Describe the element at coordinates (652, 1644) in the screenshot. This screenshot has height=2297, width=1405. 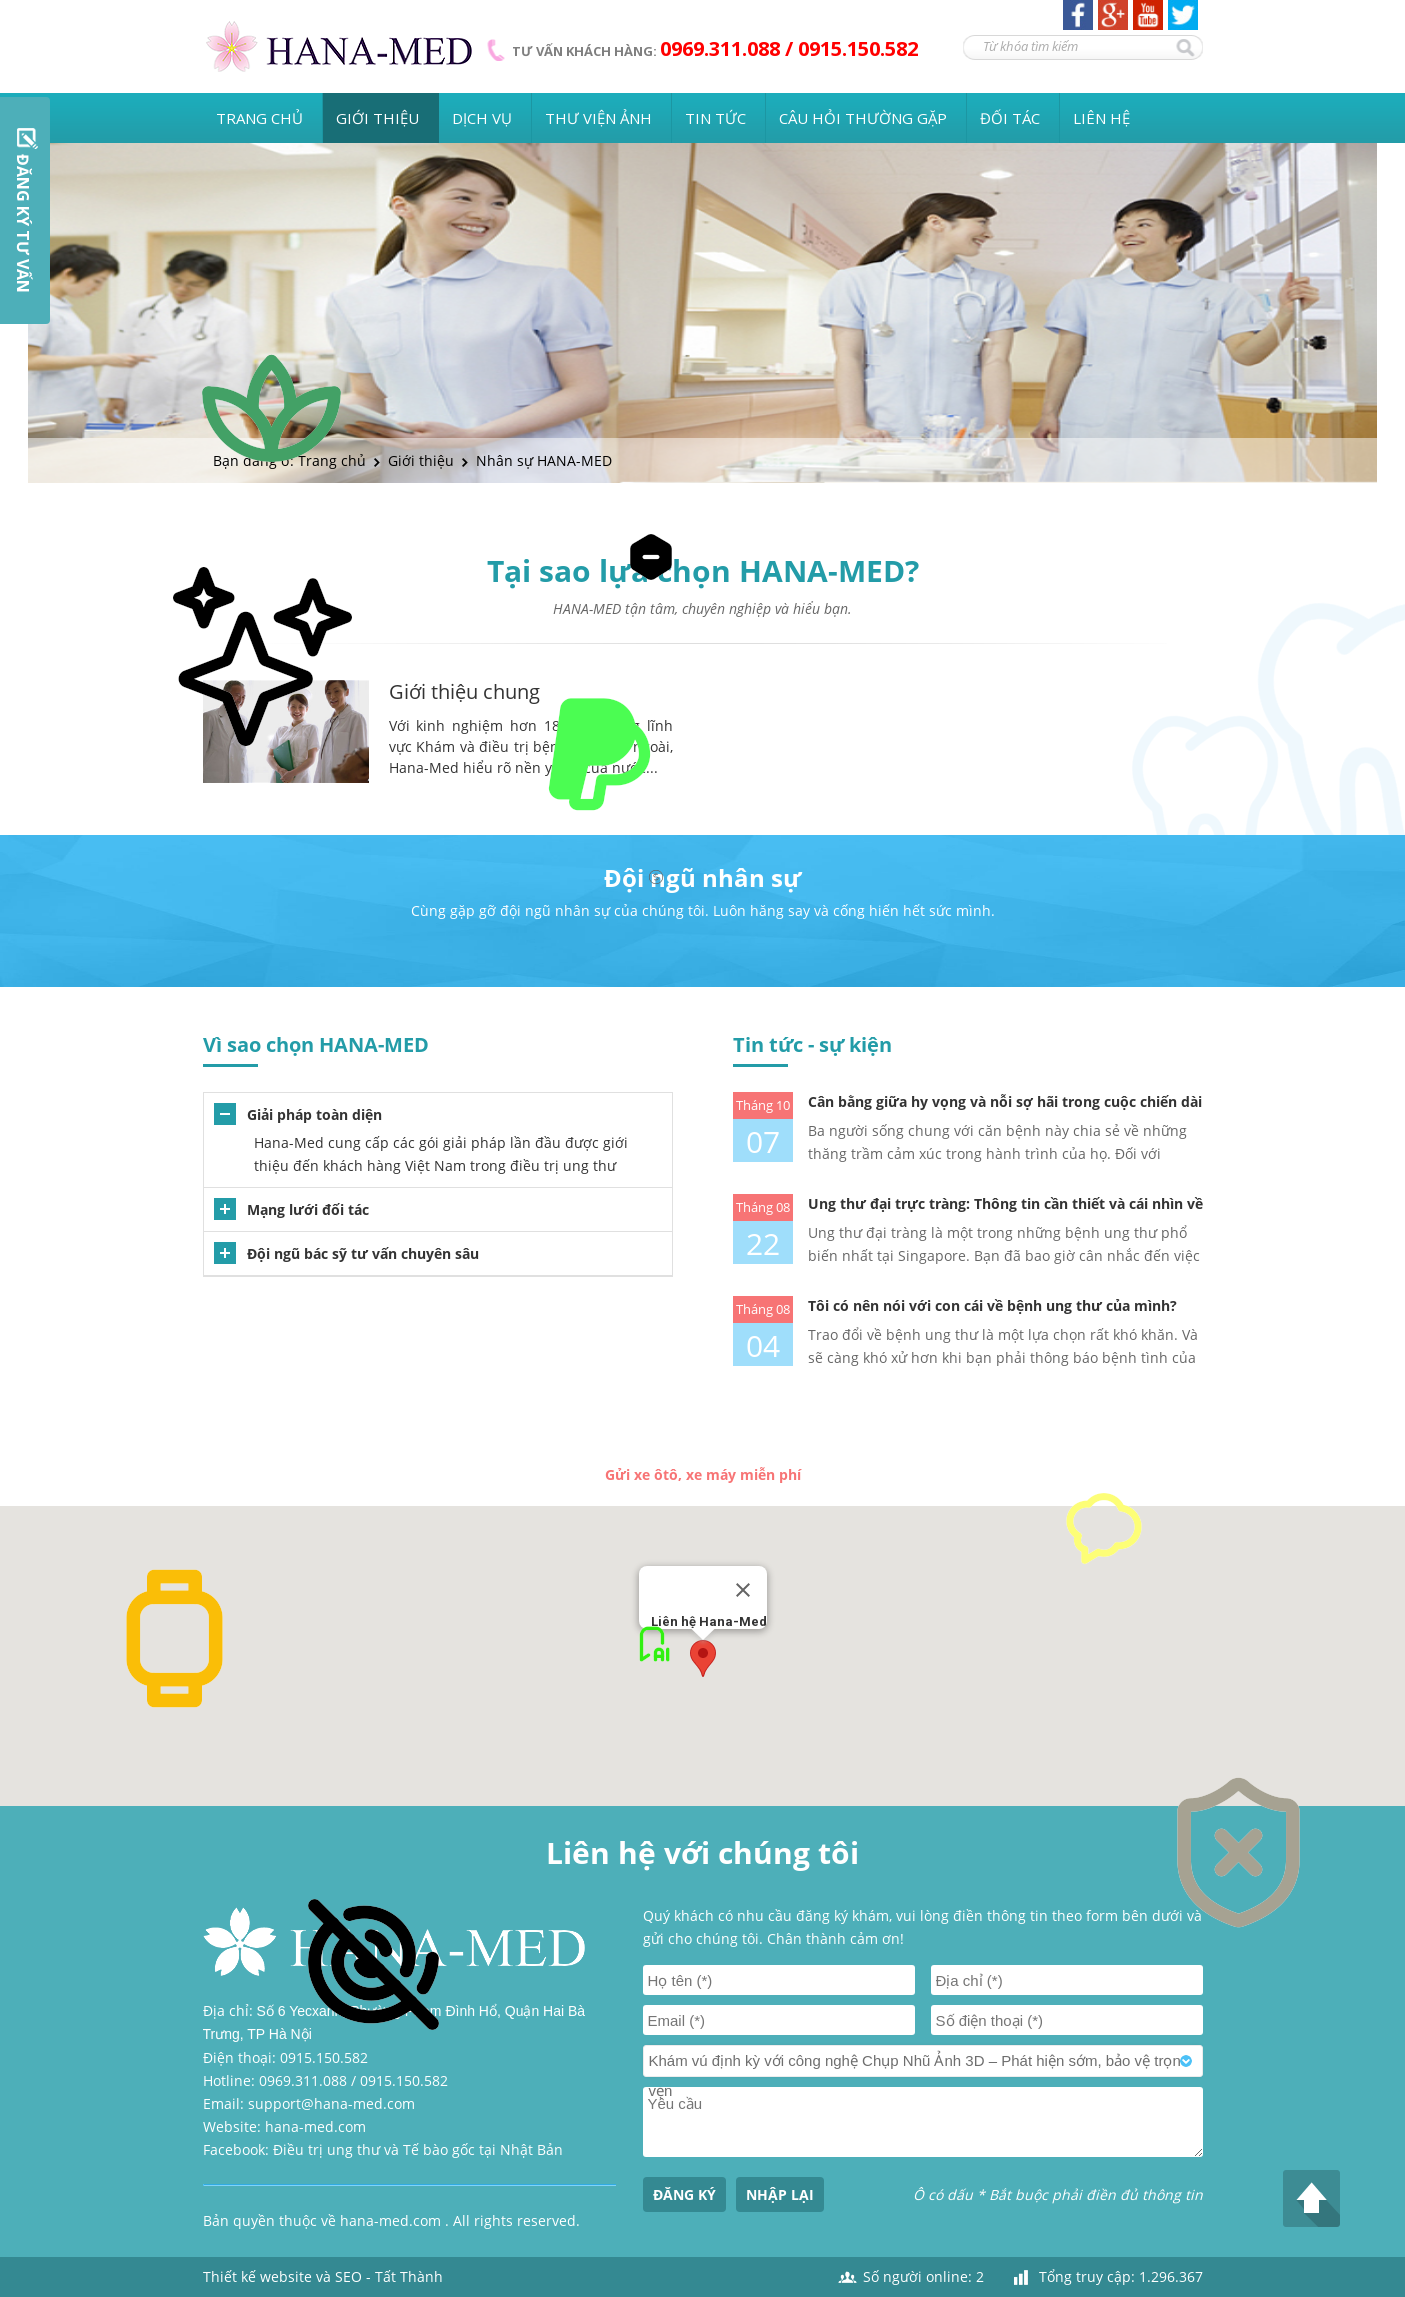
I see `access AI-powered bookmarks` at that location.